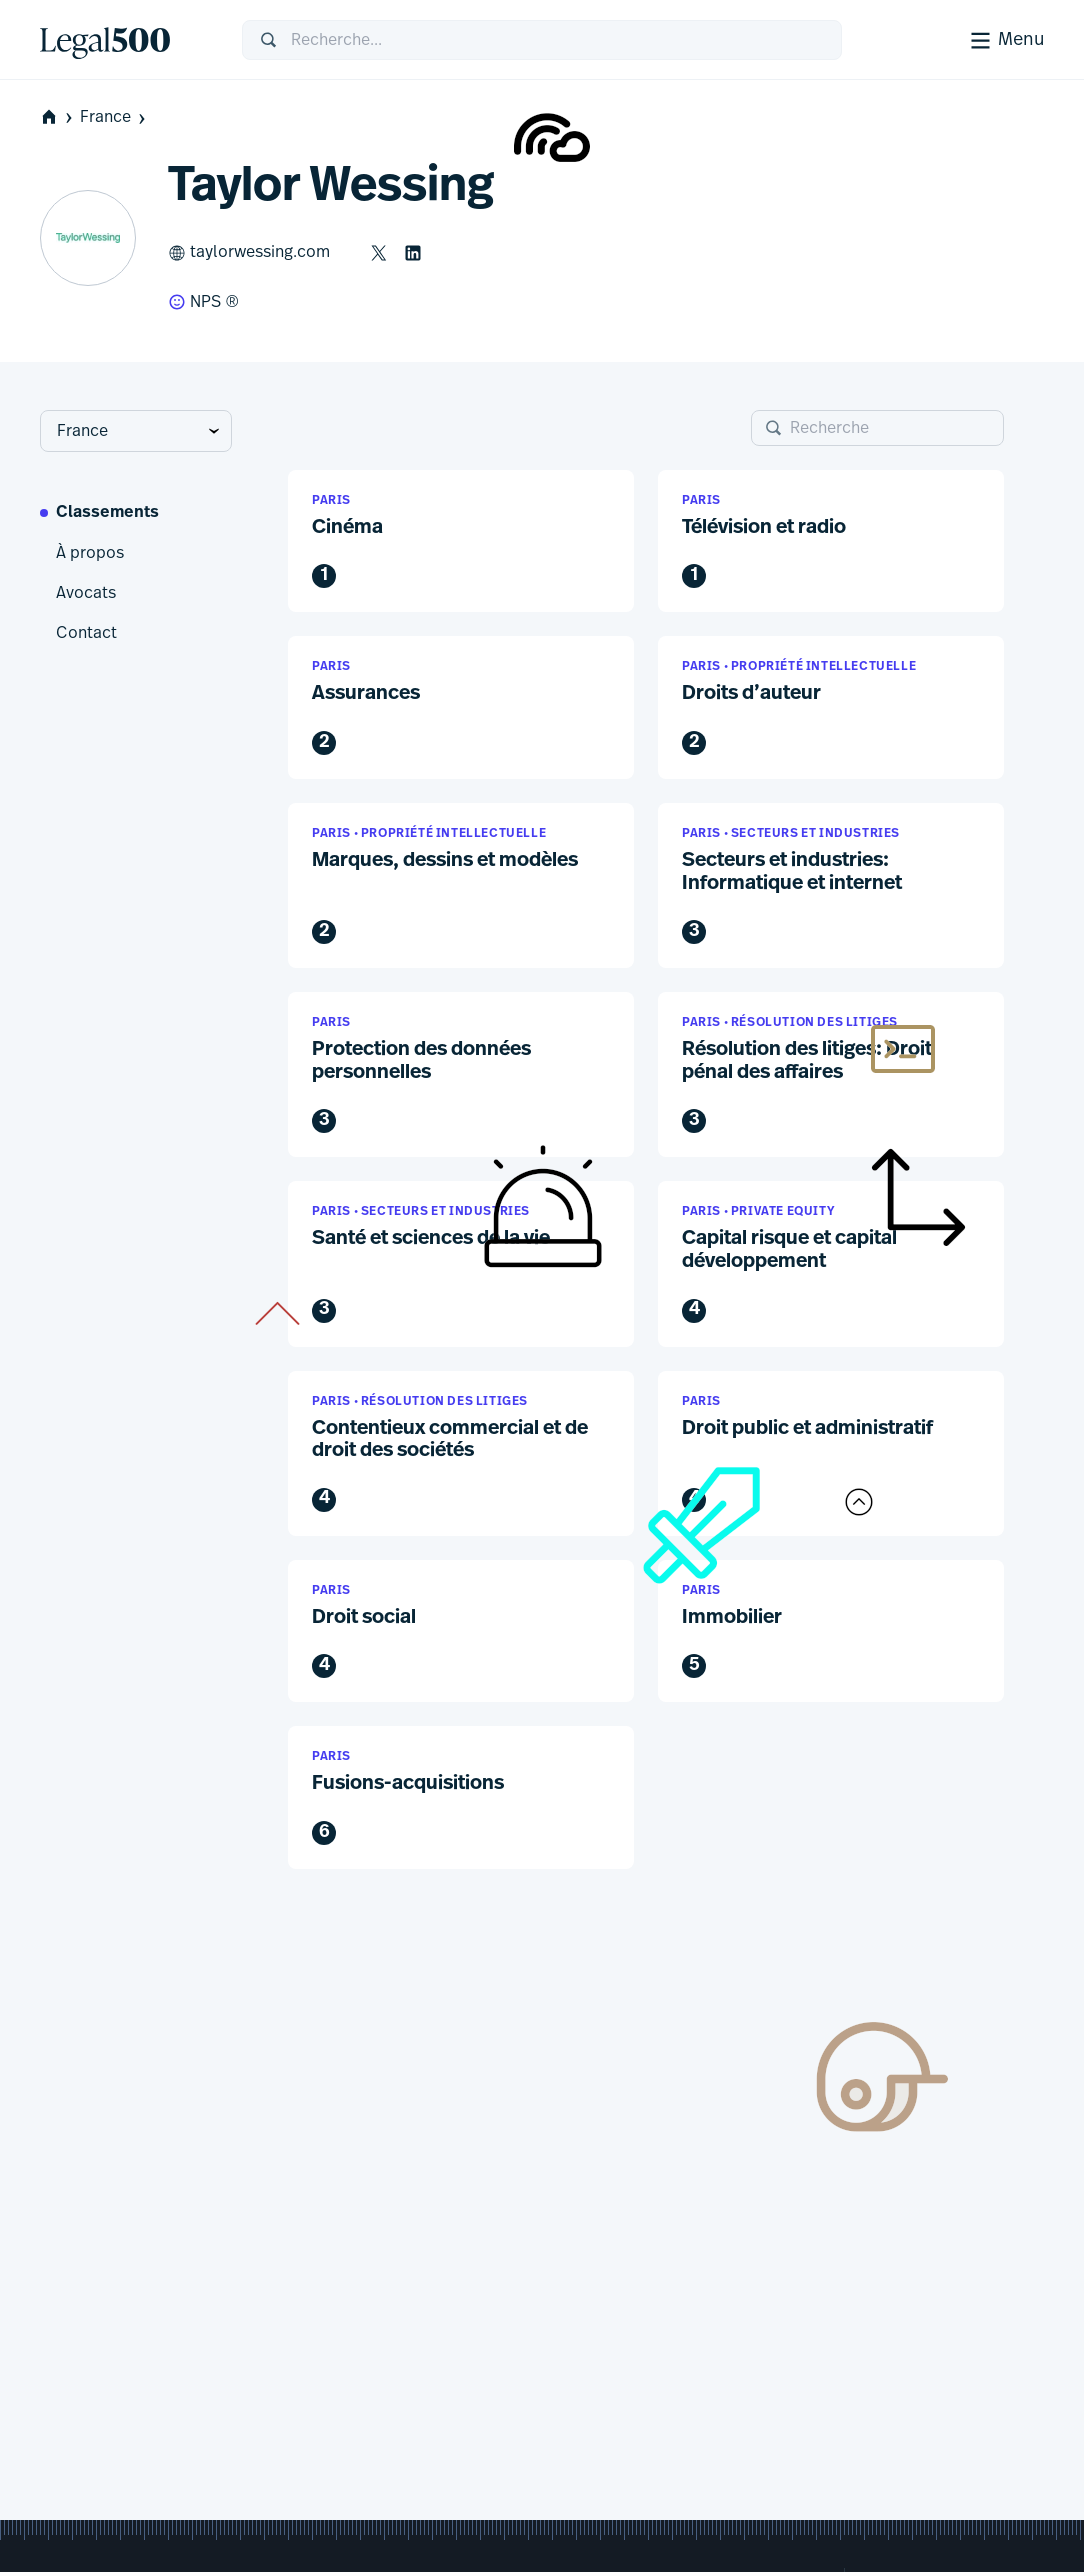 This screenshot has height=2572, width=1084. I want to click on open command line terminal, so click(903, 1049).